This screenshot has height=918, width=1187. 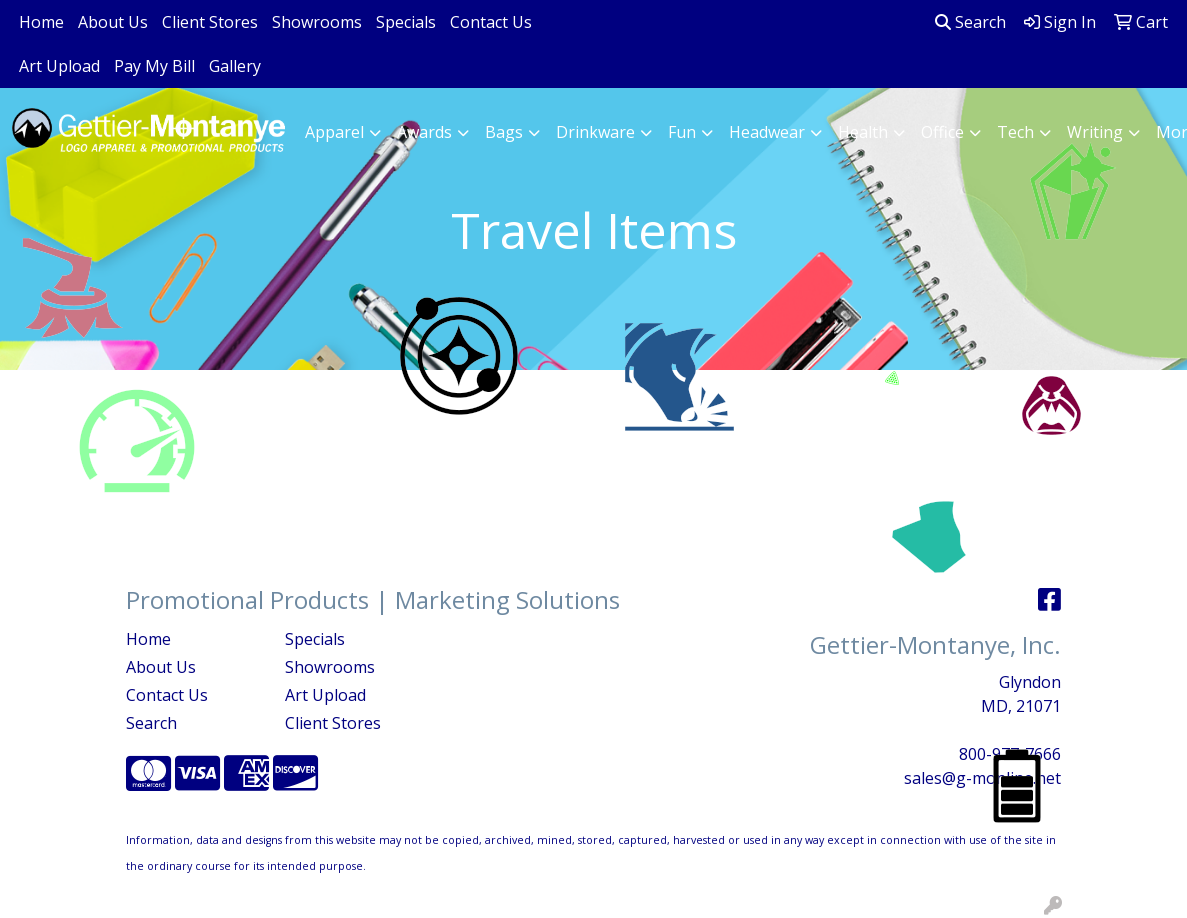 What do you see at coordinates (1069, 191) in the screenshot?
I see `indicates a racing or competition game mode` at bounding box center [1069, 191].